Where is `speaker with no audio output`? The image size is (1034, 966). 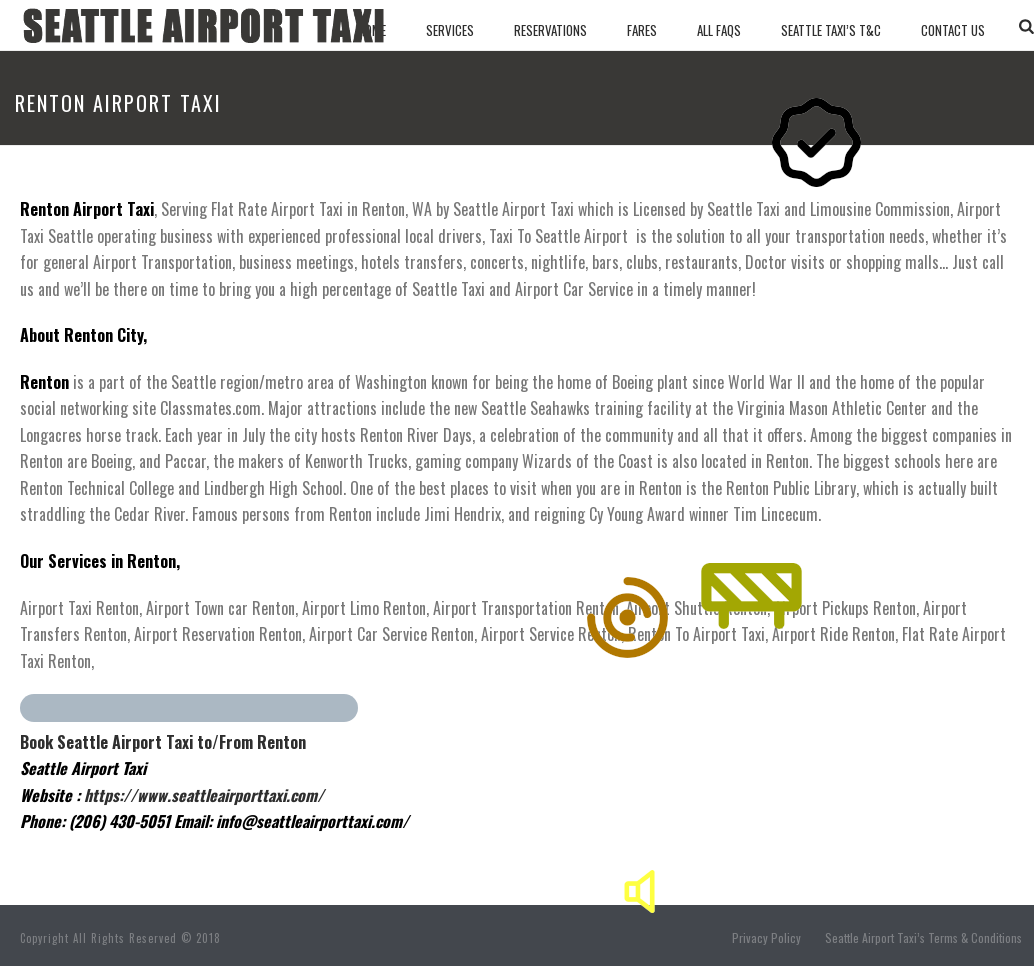
speaker with no audio output is located at coordinates (647, 891).